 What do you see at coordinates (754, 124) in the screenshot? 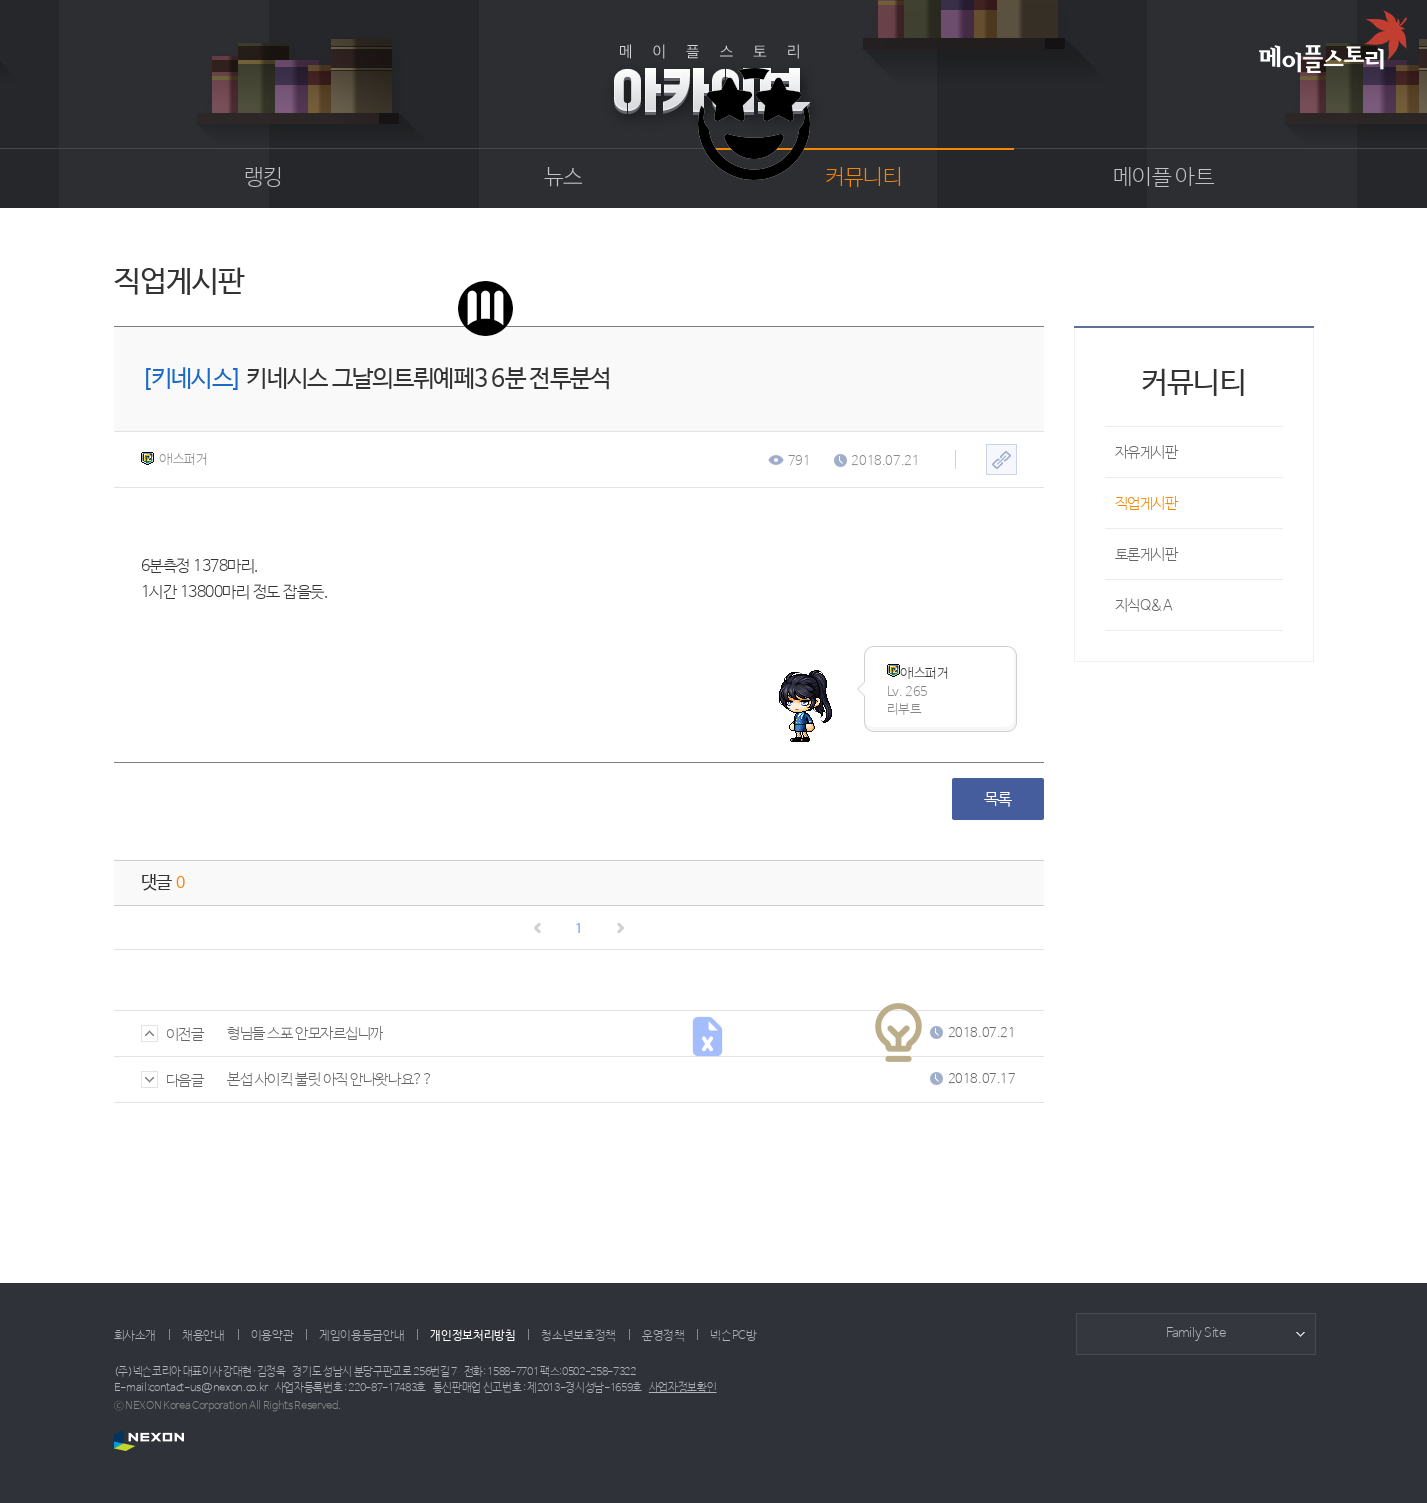
I see `rate something as amazing or five-star` at bounding box center [754, 124].